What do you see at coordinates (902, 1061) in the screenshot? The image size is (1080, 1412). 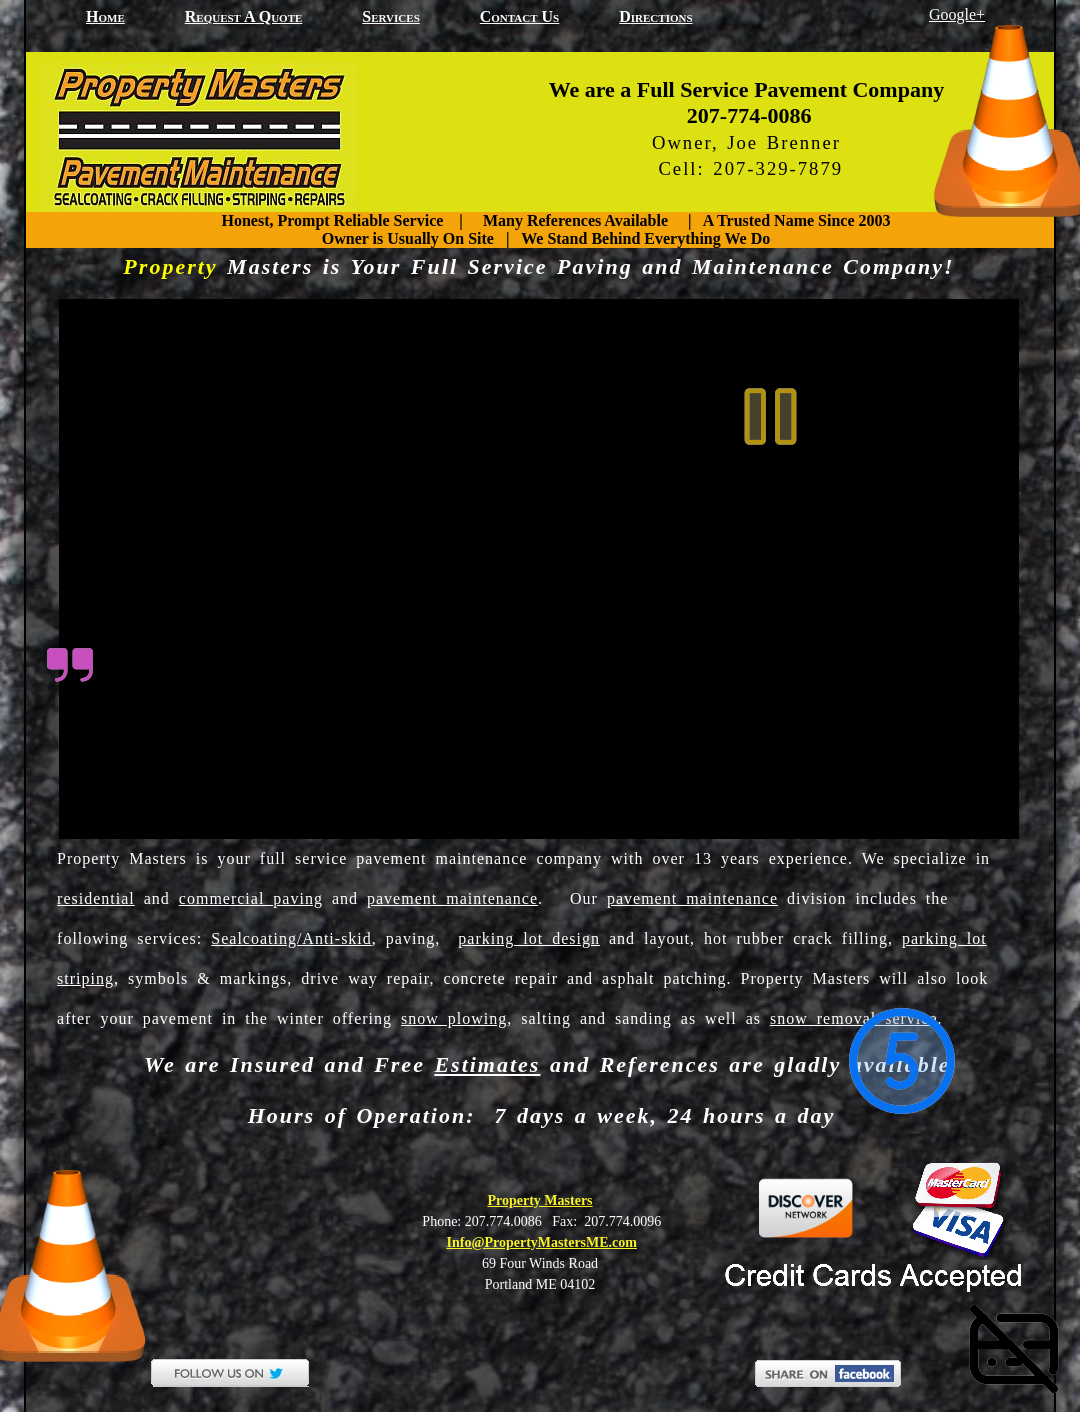 I see `indicates step five in a multi-step process` at bounding box center [902, 1061].